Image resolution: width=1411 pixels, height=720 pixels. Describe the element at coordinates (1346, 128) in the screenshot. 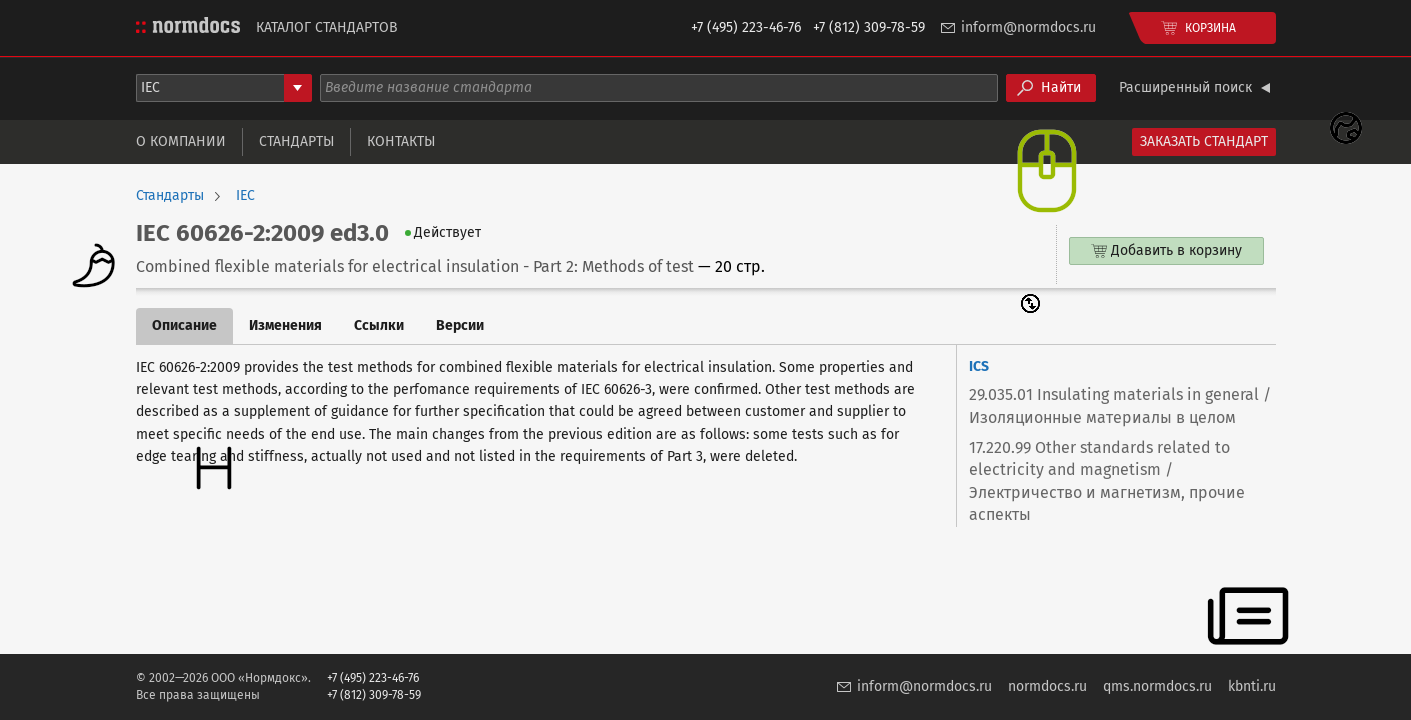

I see `switch to international or global settings` at that location.